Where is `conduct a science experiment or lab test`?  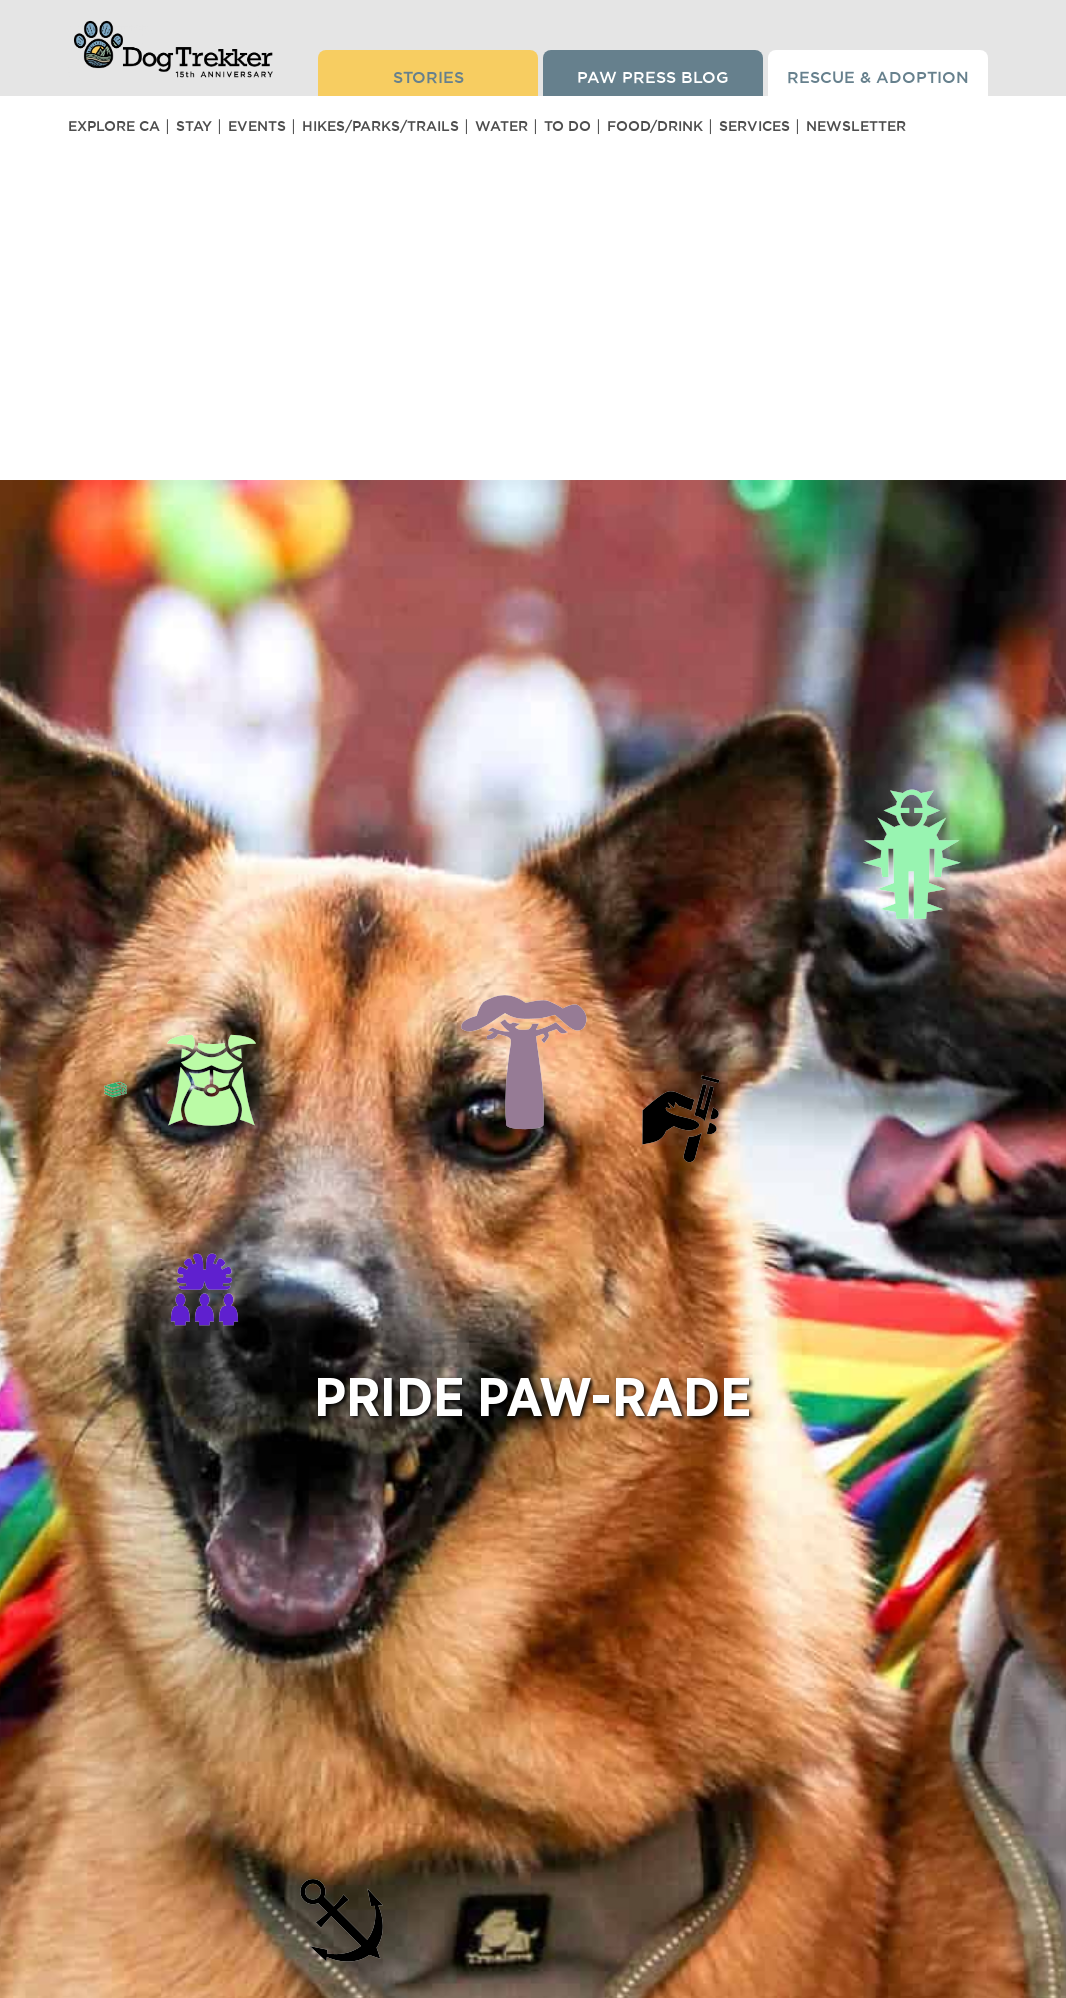 conduct a science experiment or lab test is located at coordinates (684, 1118).